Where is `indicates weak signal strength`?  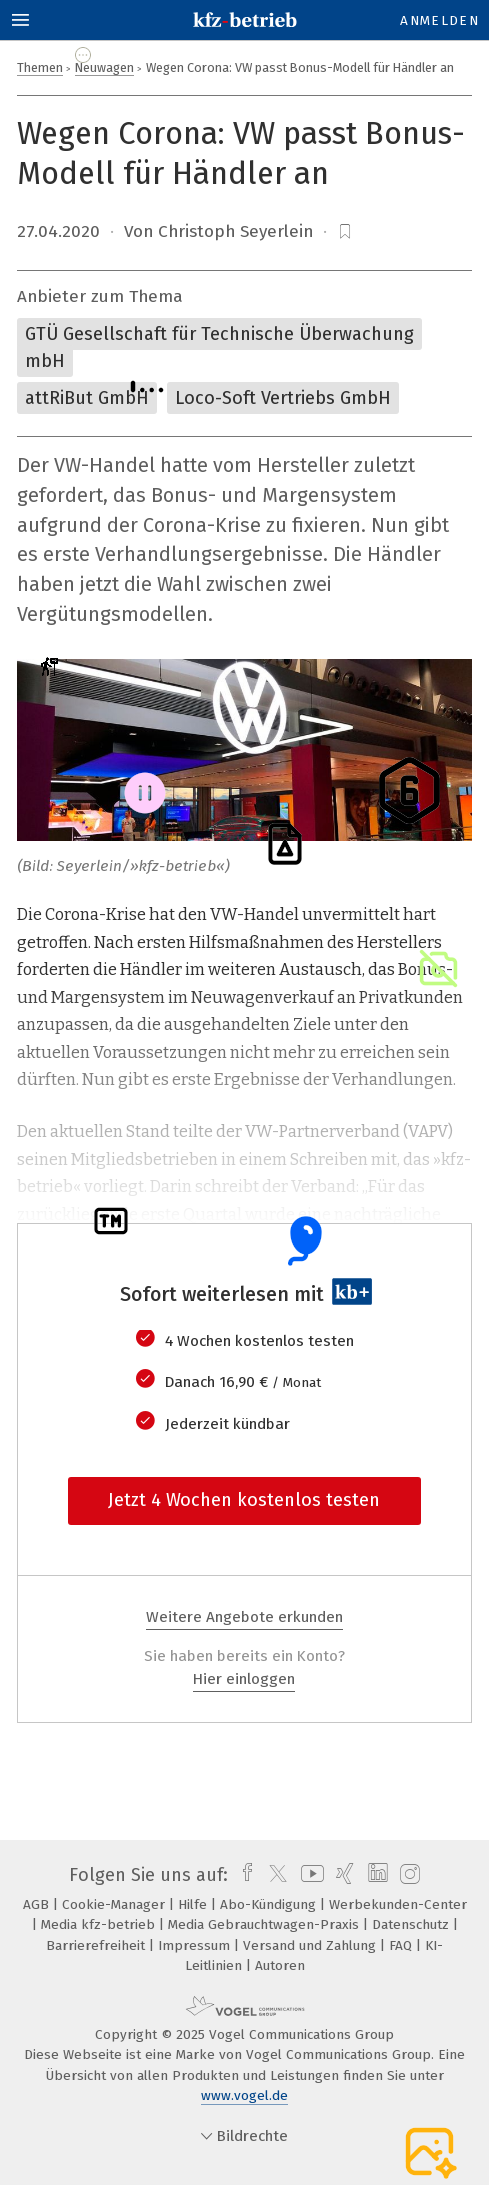 indicates weak signal strength is located at coordinates (147, 376).